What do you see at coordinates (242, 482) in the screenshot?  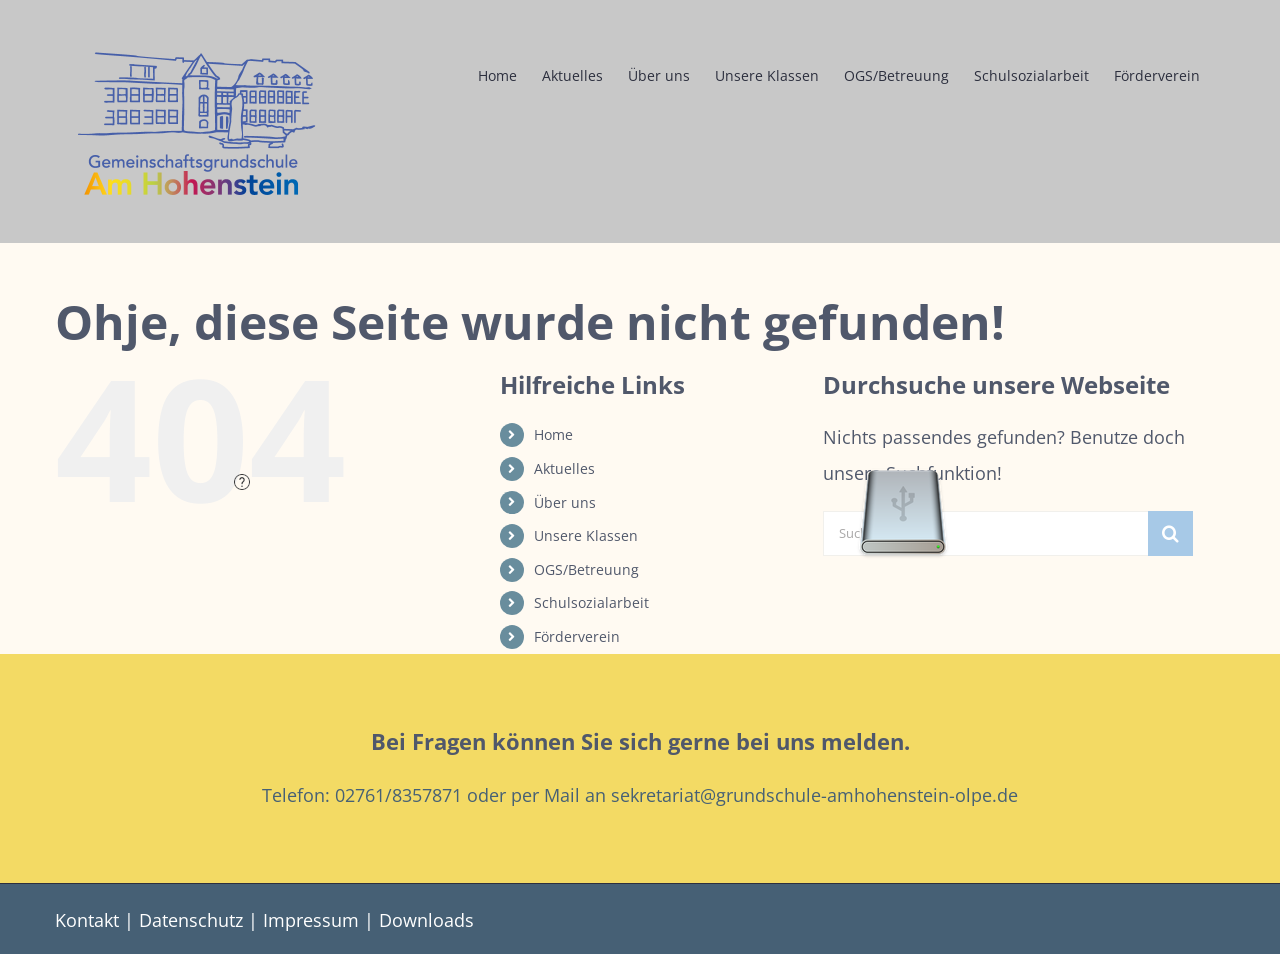 I see `access help or support documentation` at bounding box center [242, 482].